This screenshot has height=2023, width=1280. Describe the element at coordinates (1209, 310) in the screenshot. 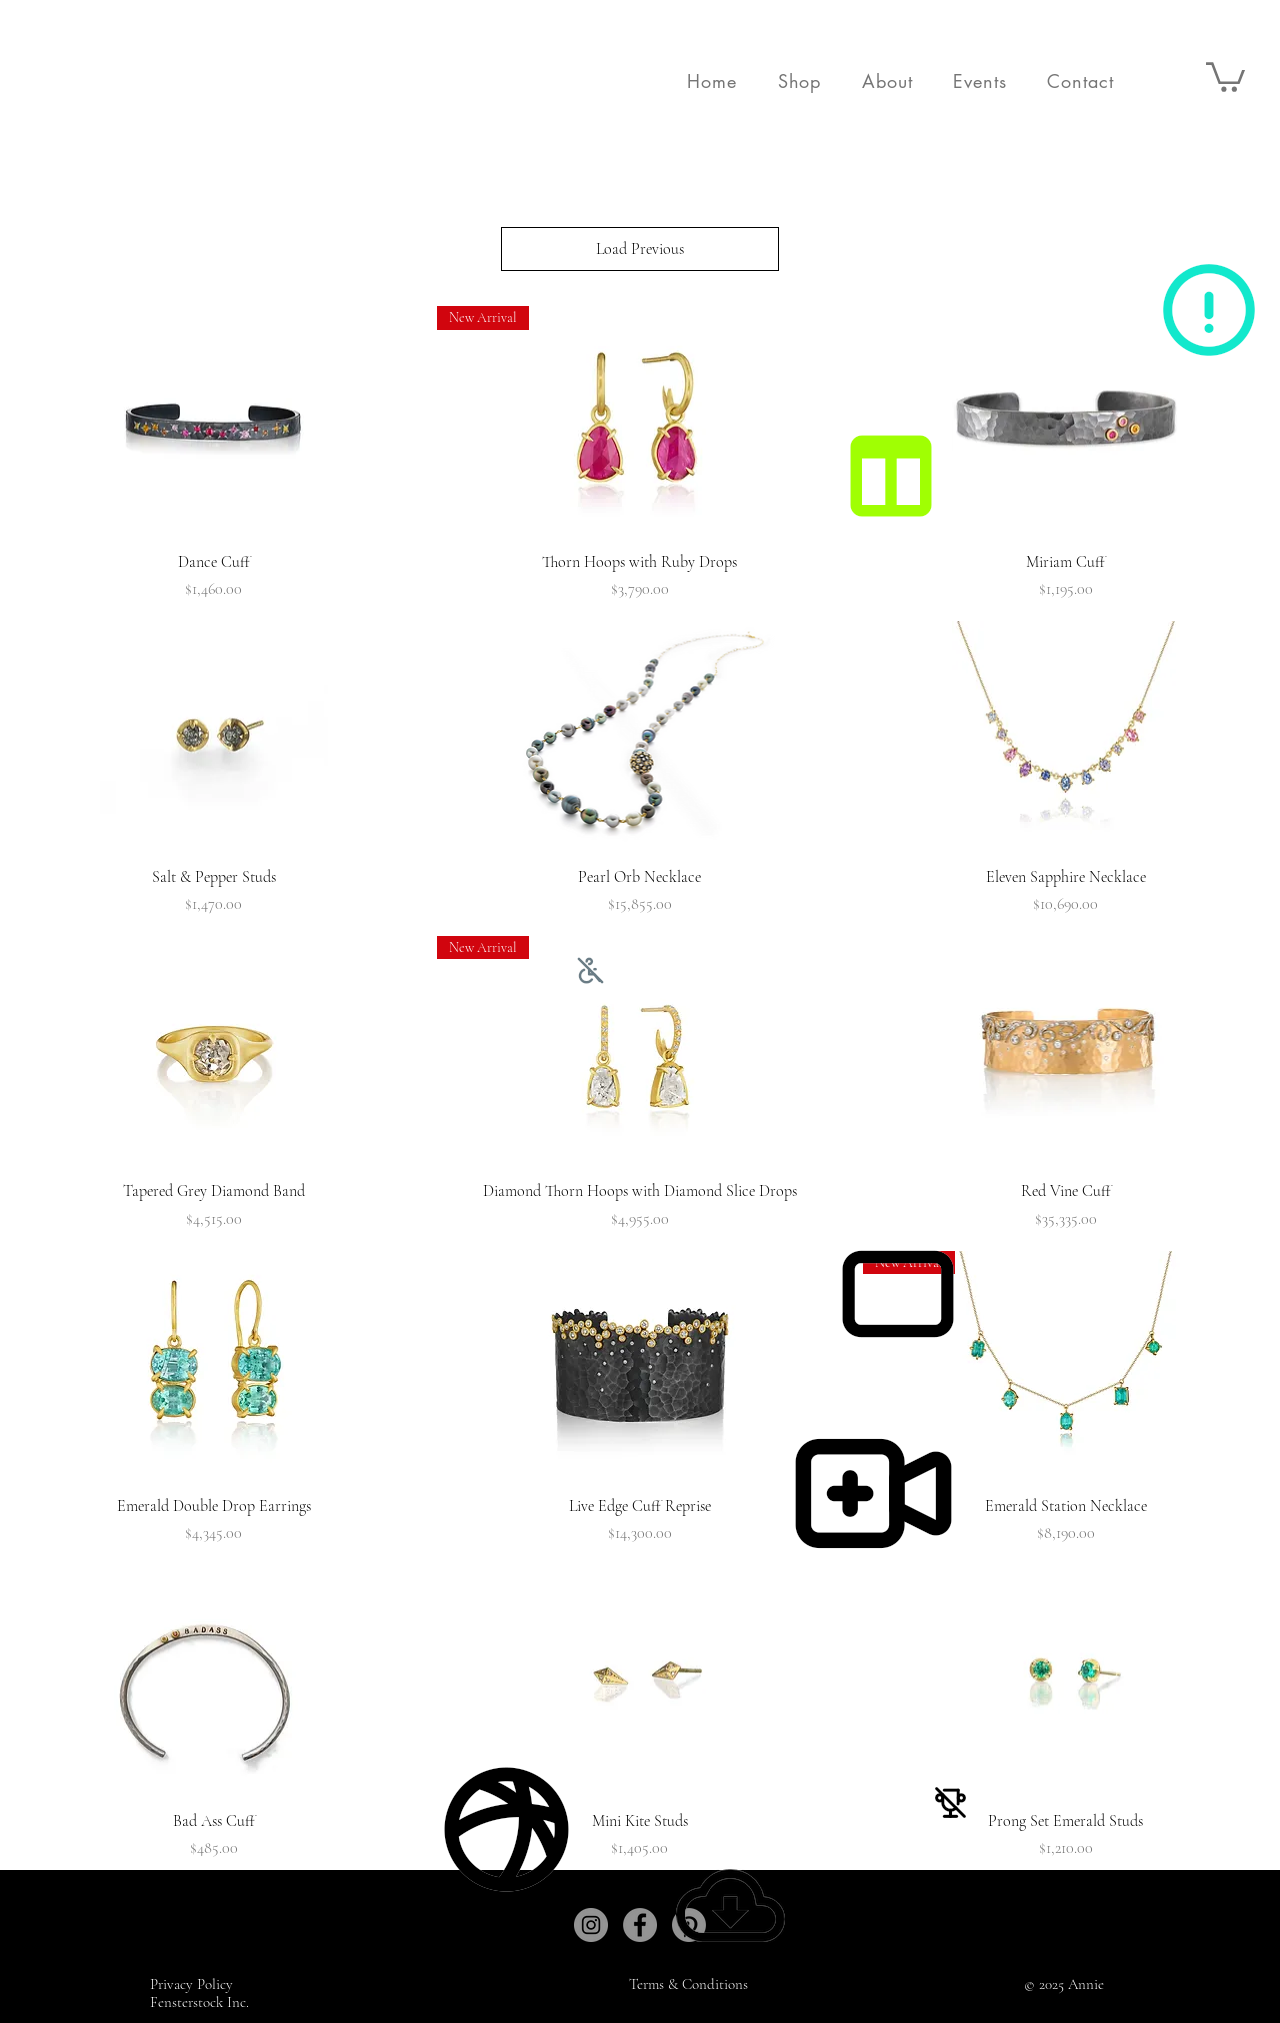

I see `indicates a warning or alert requiring attention` at that location.